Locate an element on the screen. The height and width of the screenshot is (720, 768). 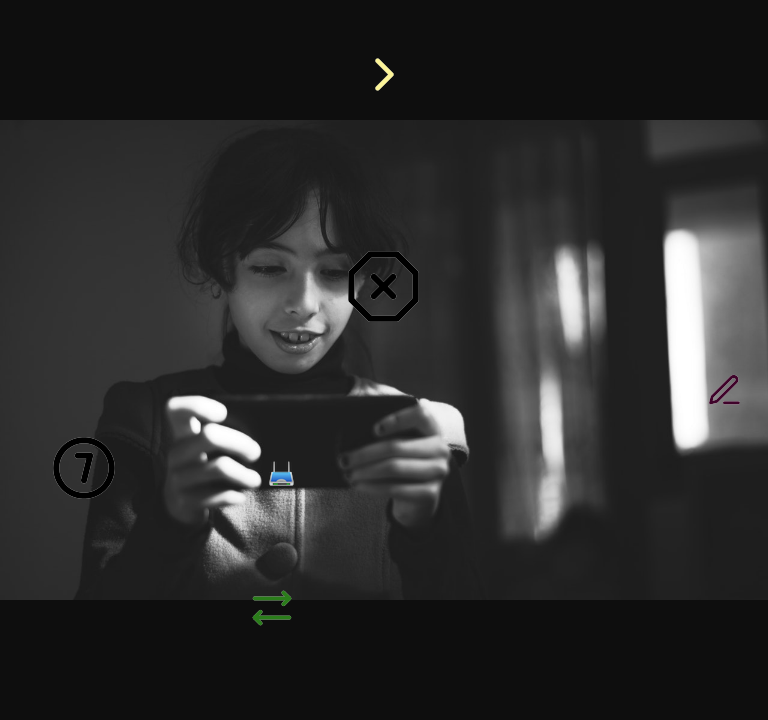
navigate to the next item or page is located at coordinates (384, 74).